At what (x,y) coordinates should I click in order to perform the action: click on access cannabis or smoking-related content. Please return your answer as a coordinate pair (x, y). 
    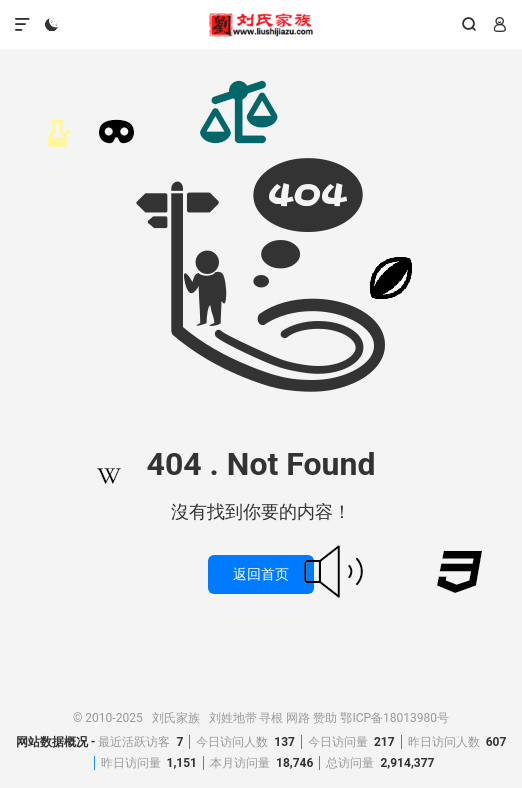
    Looking at the image, I should click on (57, 133).